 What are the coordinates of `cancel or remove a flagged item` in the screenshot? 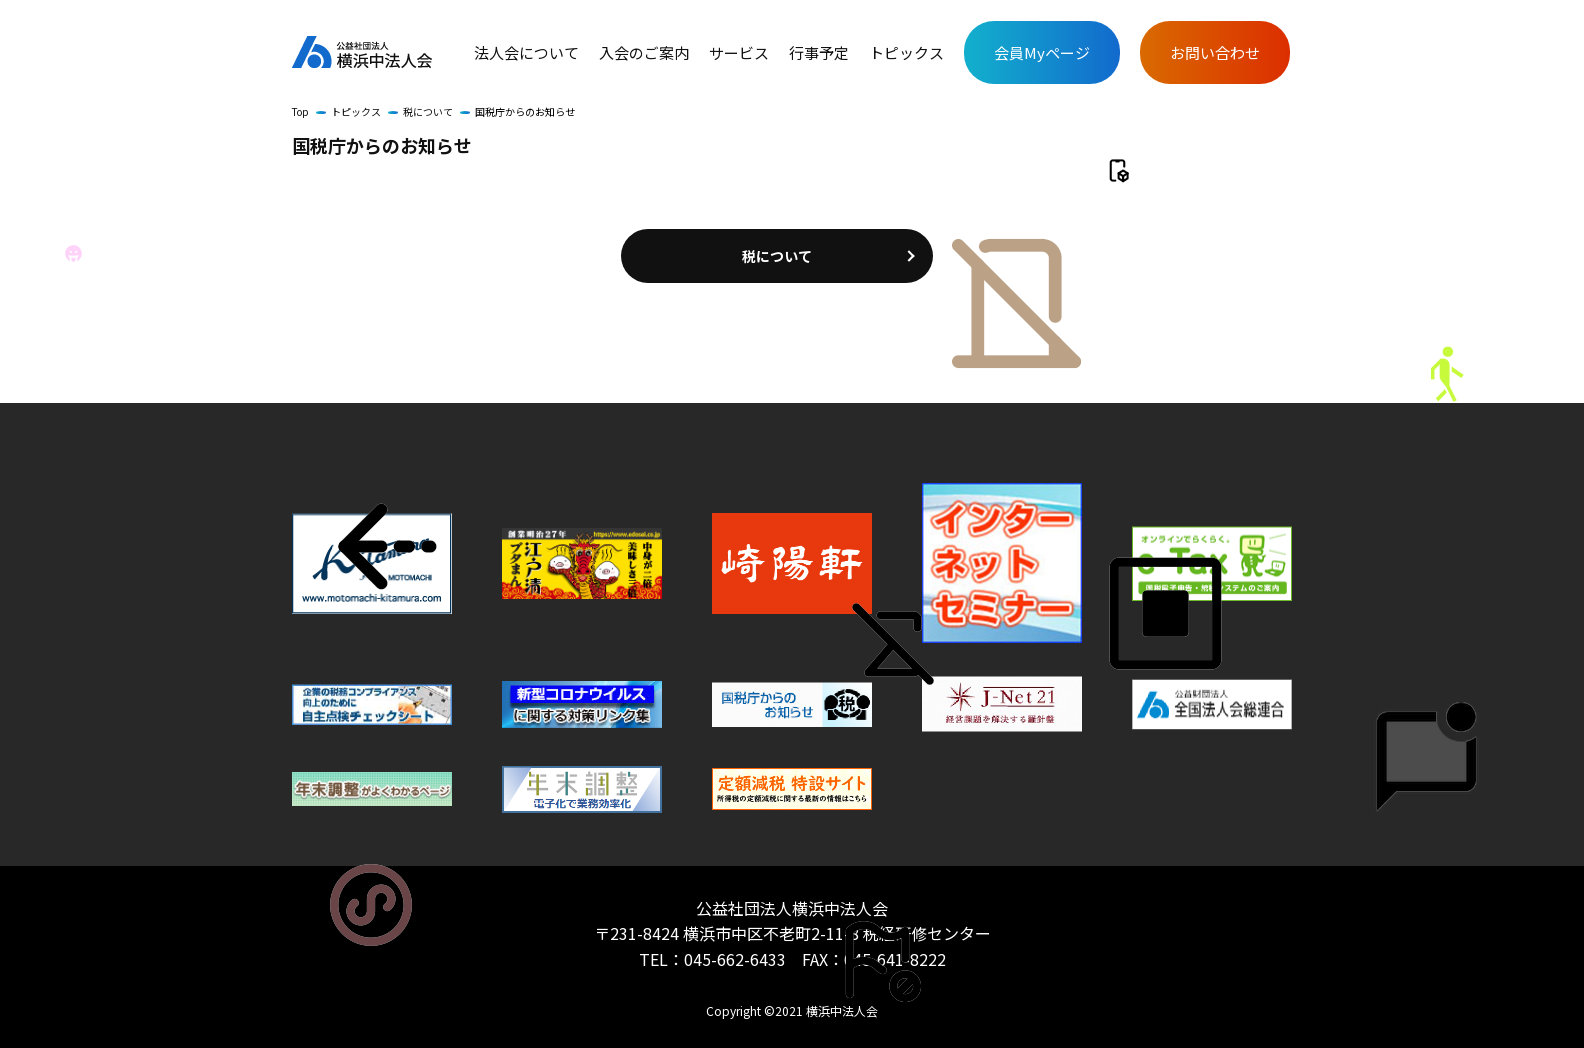 It's located at (877, 958).